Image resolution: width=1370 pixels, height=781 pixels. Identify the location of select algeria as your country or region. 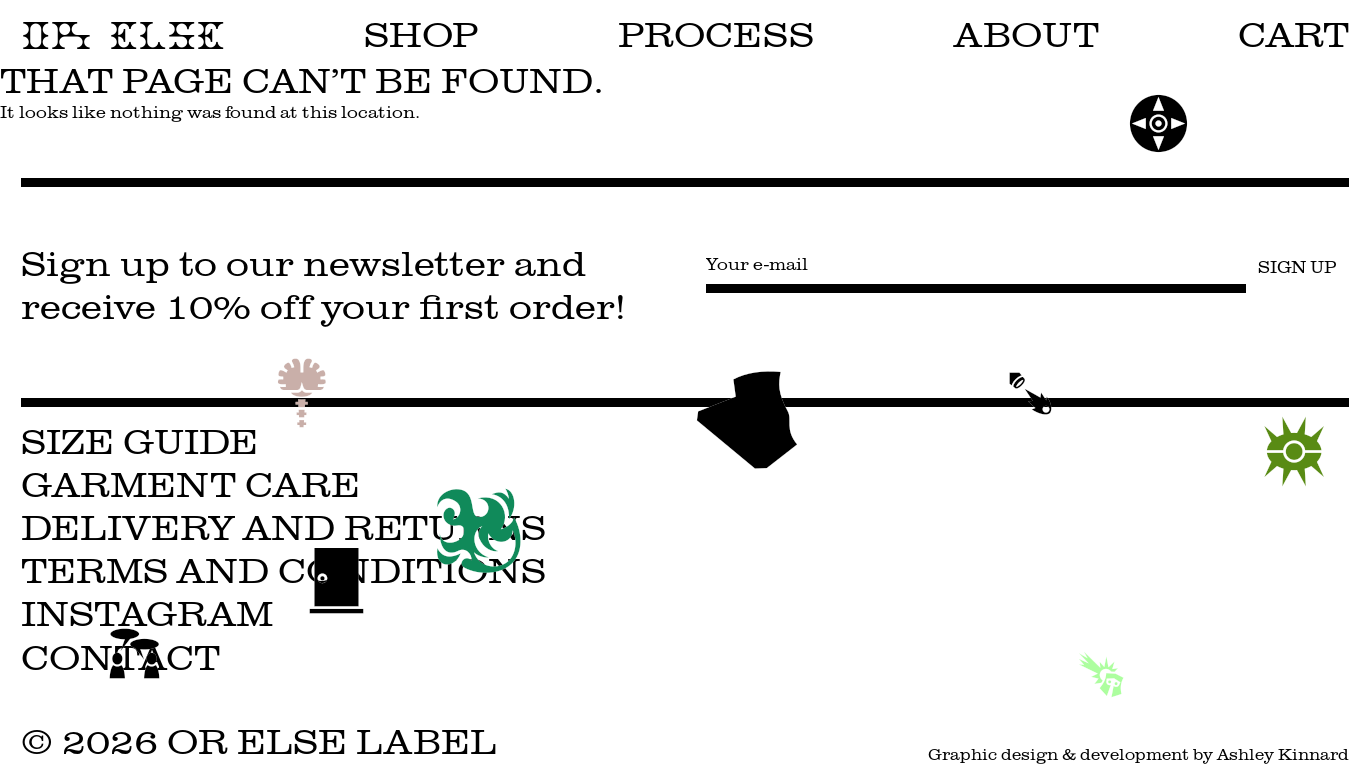
(747, 420).